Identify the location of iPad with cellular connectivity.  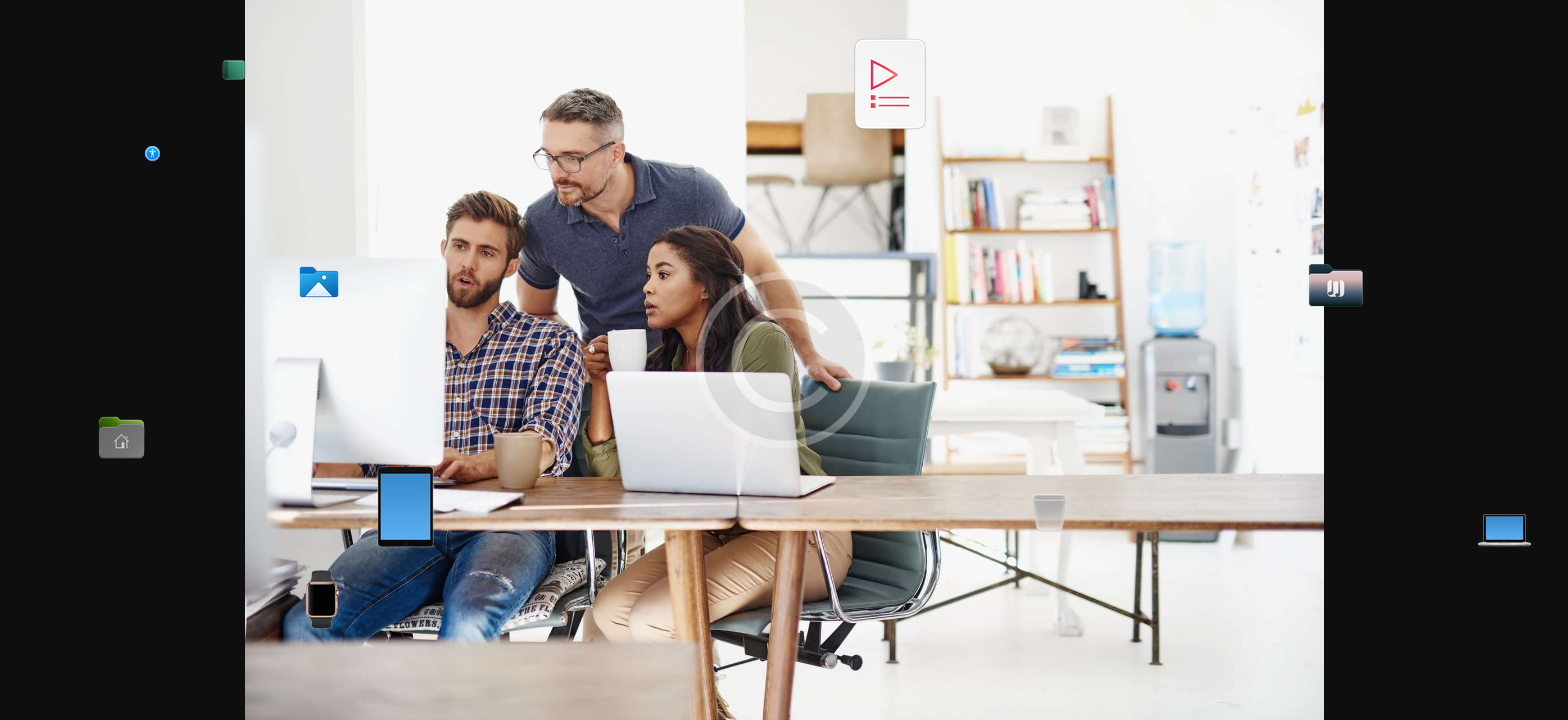
(405, 507).